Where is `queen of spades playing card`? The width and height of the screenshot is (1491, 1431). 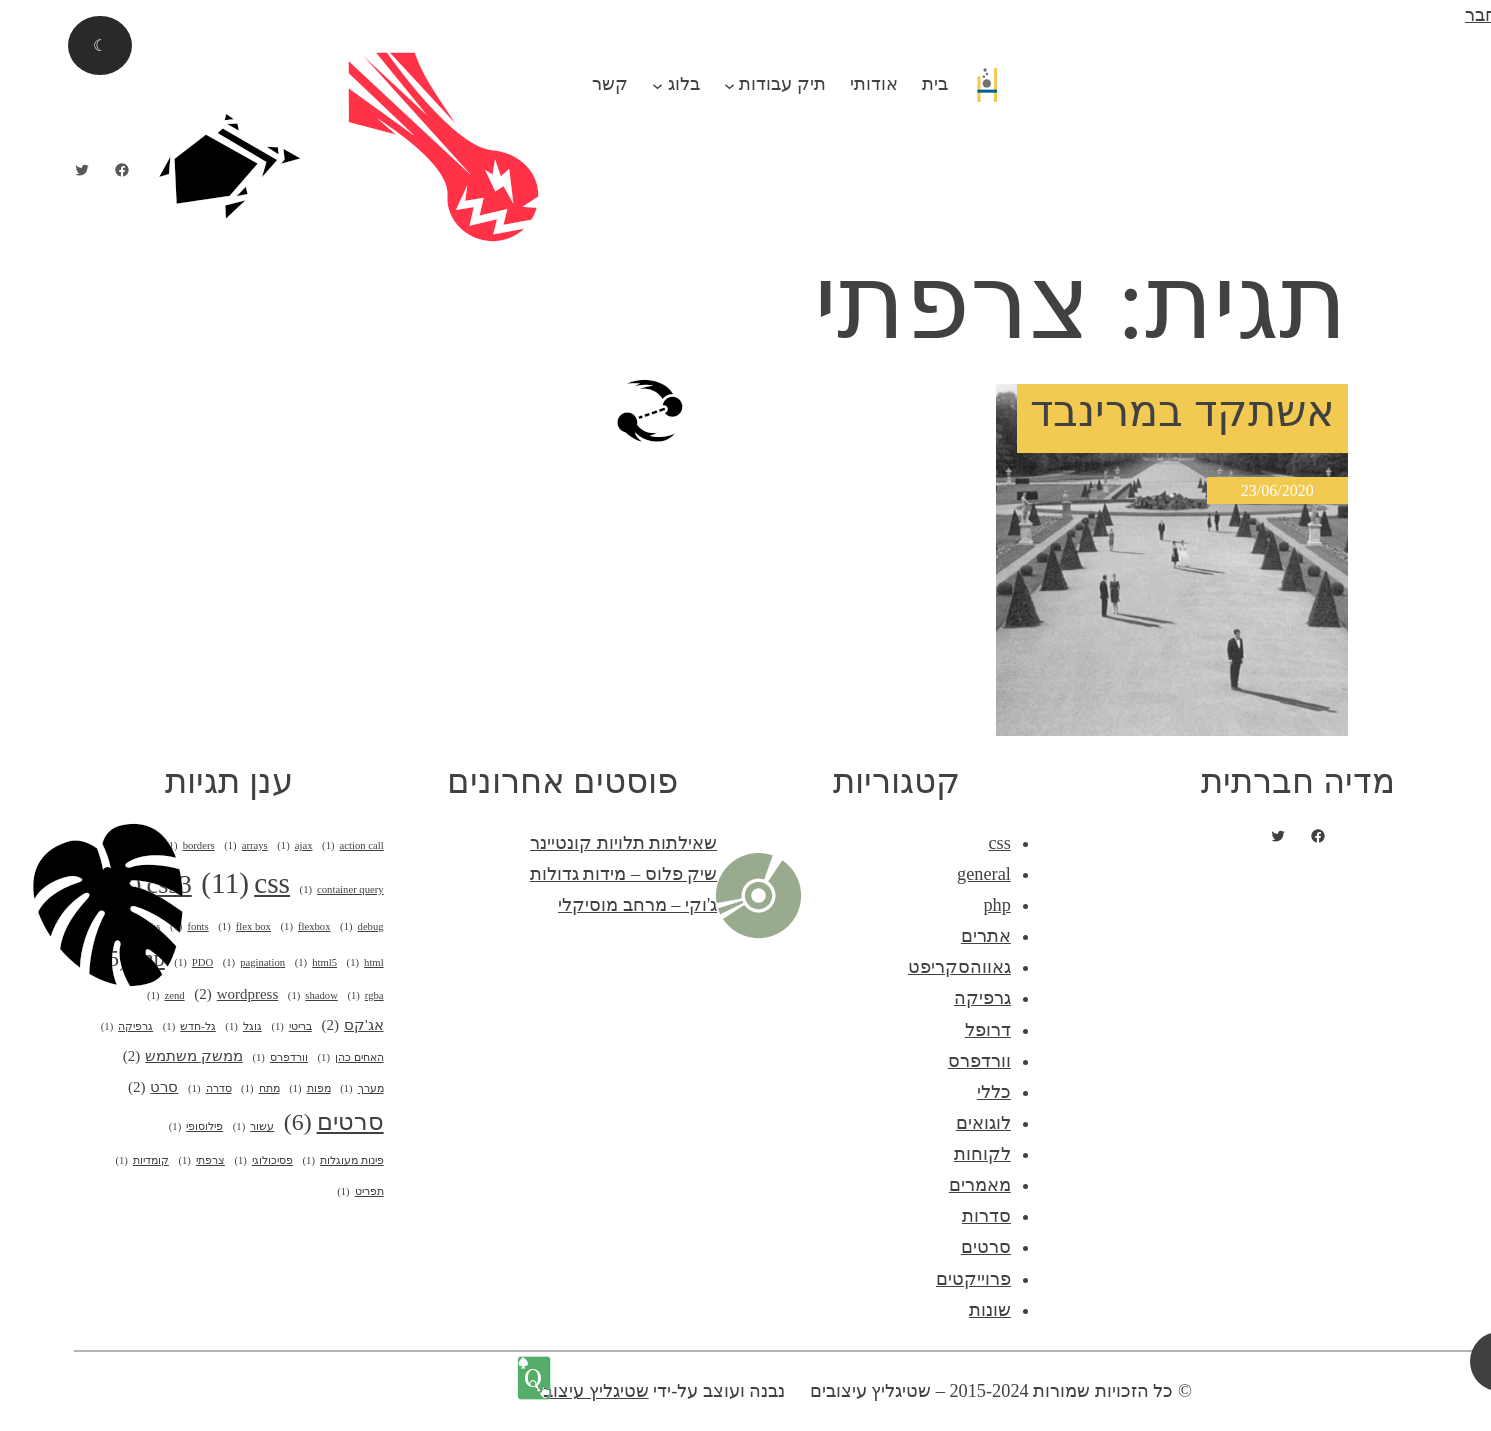
queen of spades playing card is located at coordinates (534, 1378).